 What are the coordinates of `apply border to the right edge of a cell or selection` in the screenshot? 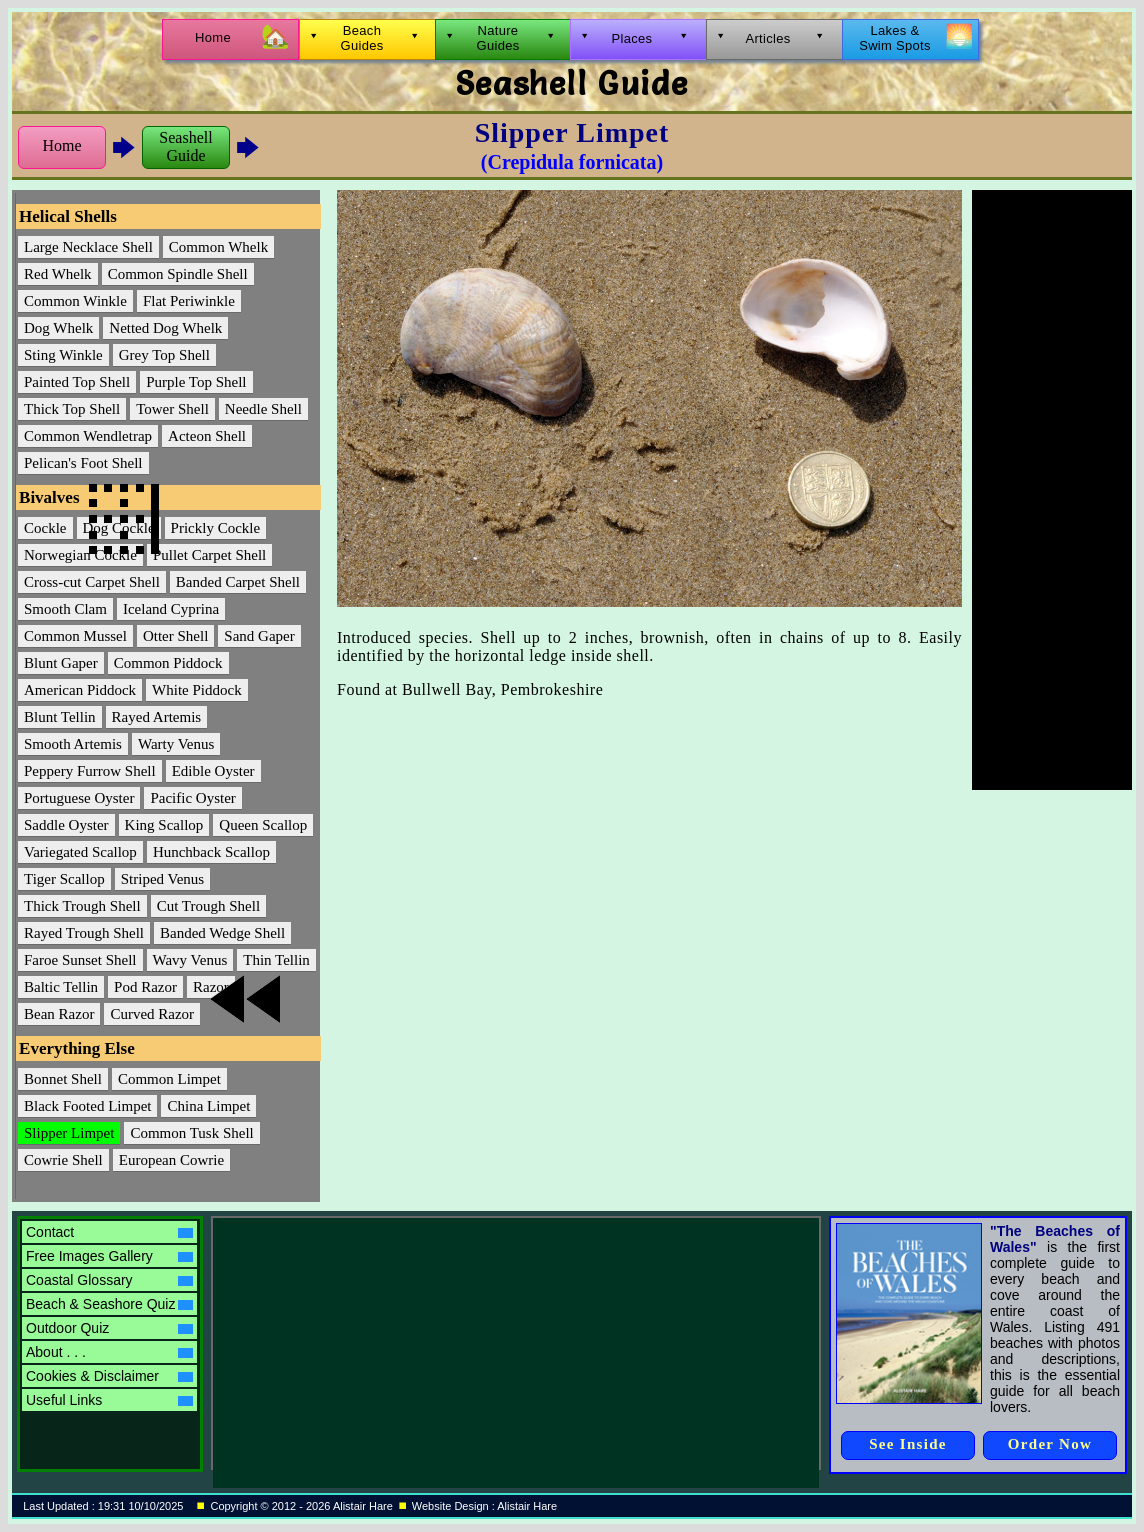 It's located at (124, 519).